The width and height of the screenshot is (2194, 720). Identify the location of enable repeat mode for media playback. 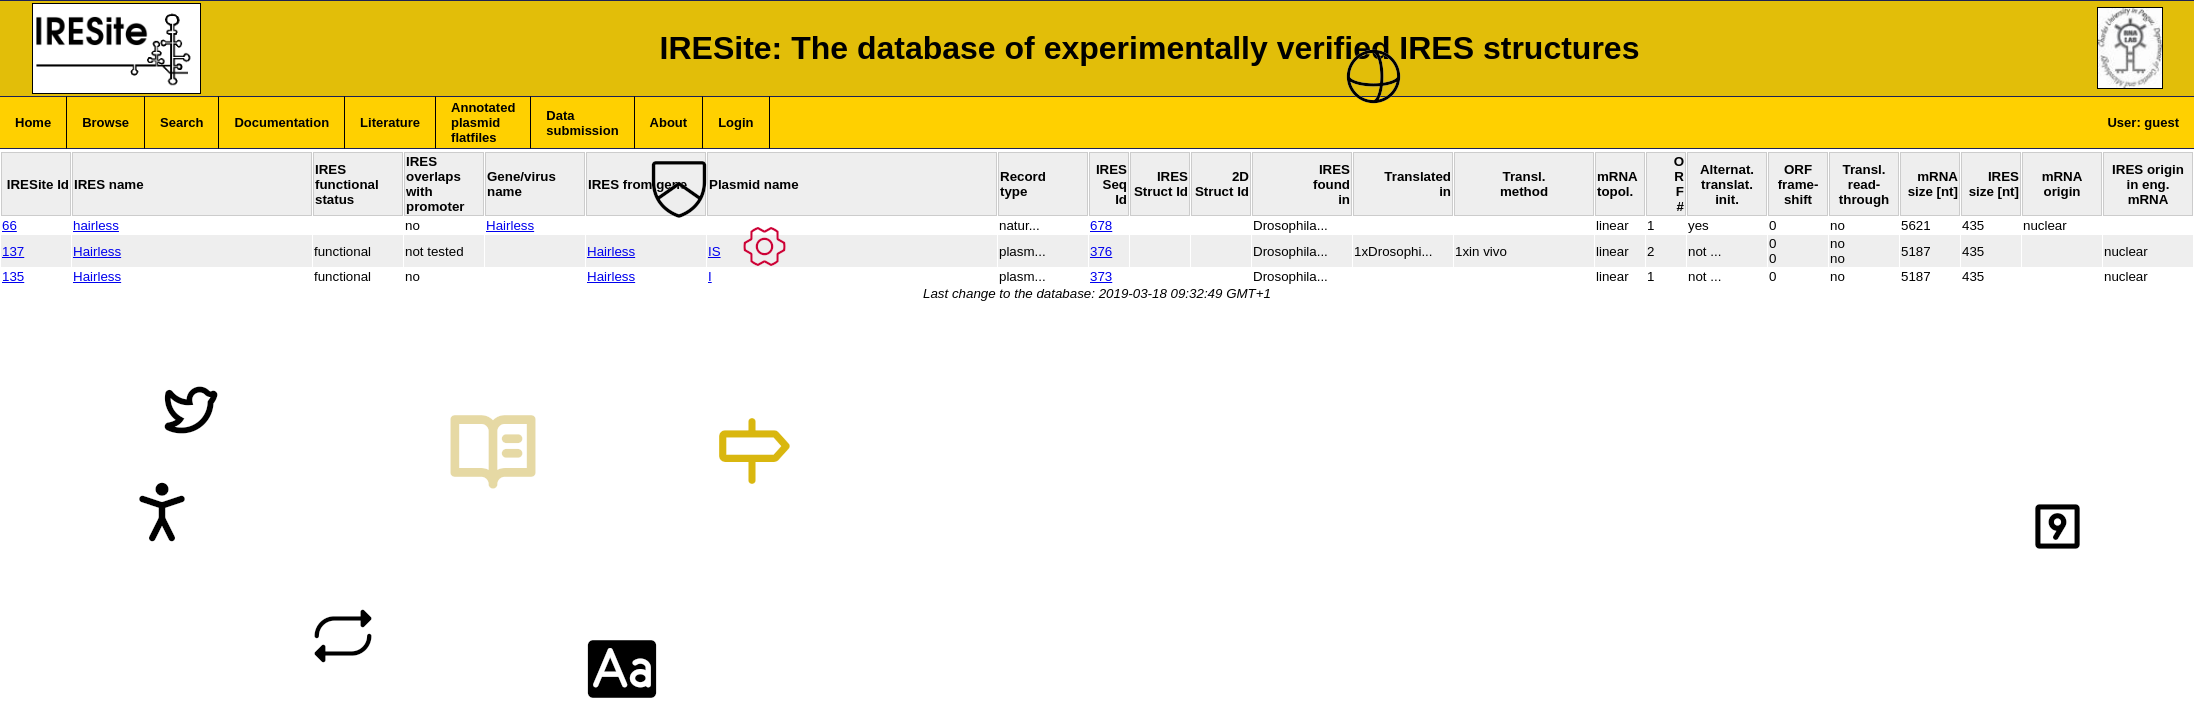
(343, 636).